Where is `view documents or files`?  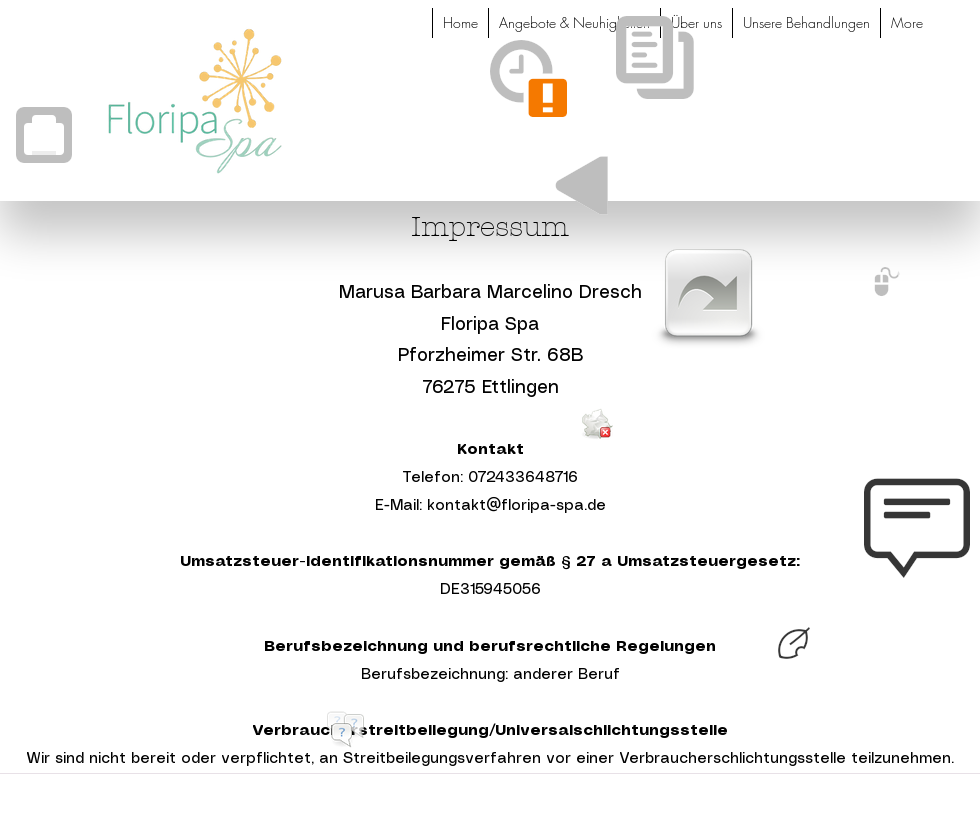
view documents or files is located at coordinates (657, 57).